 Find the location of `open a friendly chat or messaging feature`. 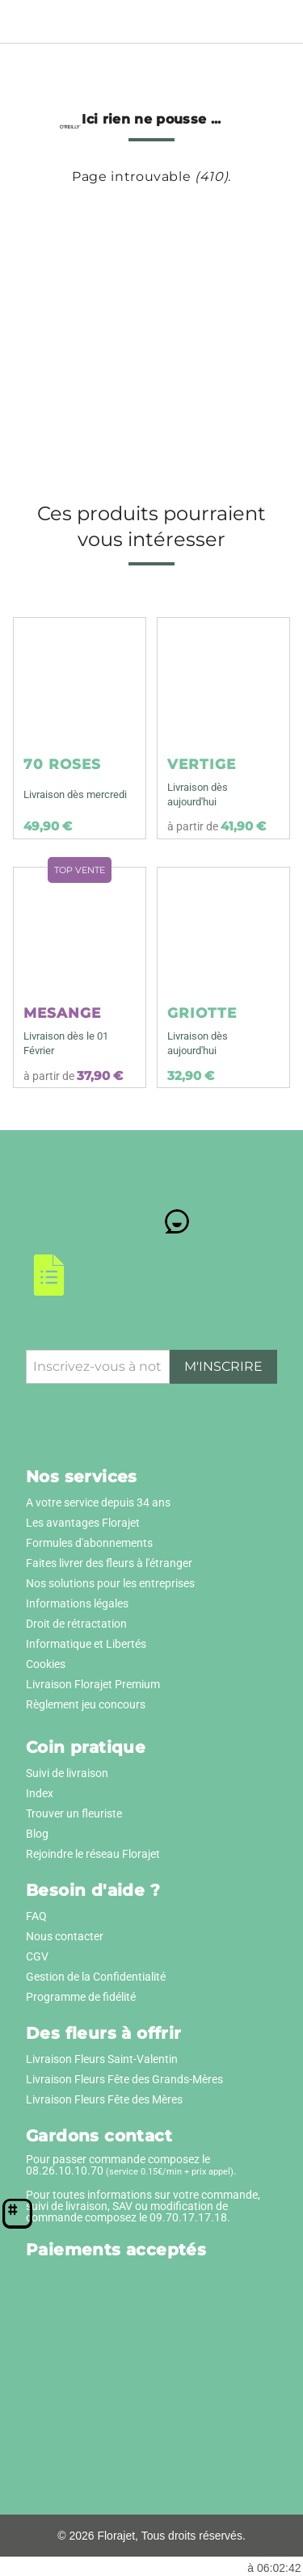

open a friendly chat or messaging feature is located at coordinates (177, 1221).